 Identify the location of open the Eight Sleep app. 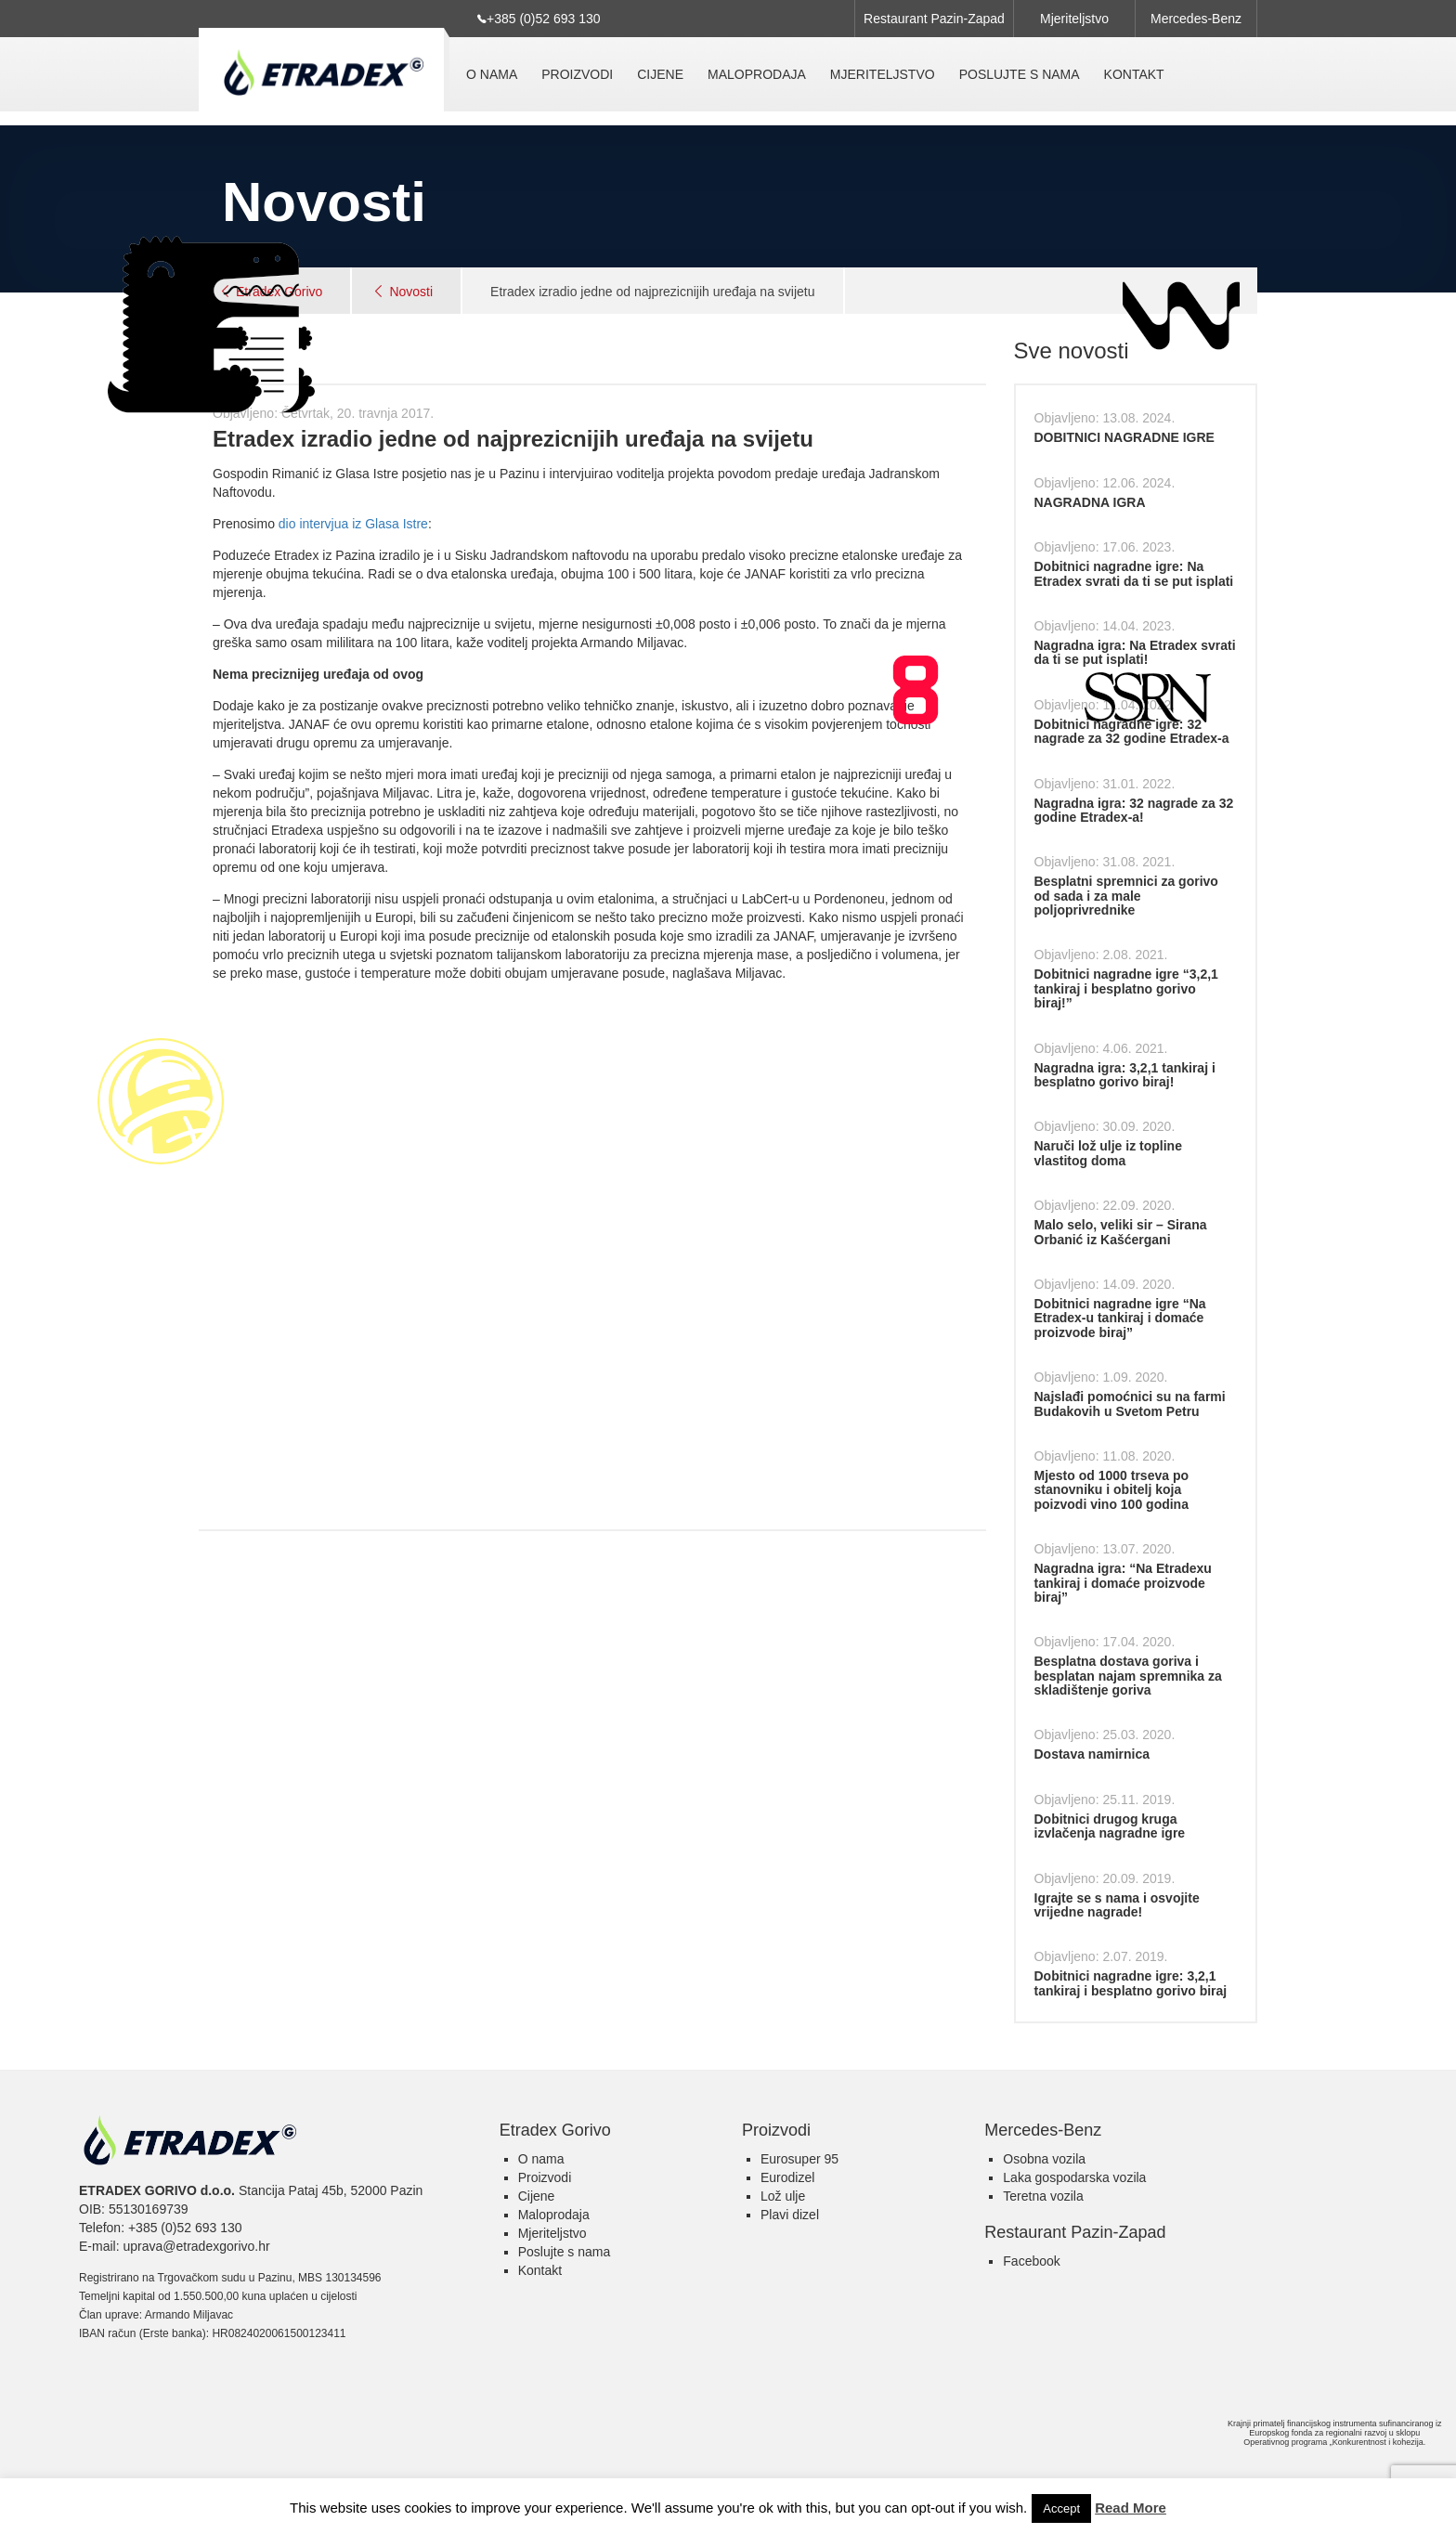
(916, 690).